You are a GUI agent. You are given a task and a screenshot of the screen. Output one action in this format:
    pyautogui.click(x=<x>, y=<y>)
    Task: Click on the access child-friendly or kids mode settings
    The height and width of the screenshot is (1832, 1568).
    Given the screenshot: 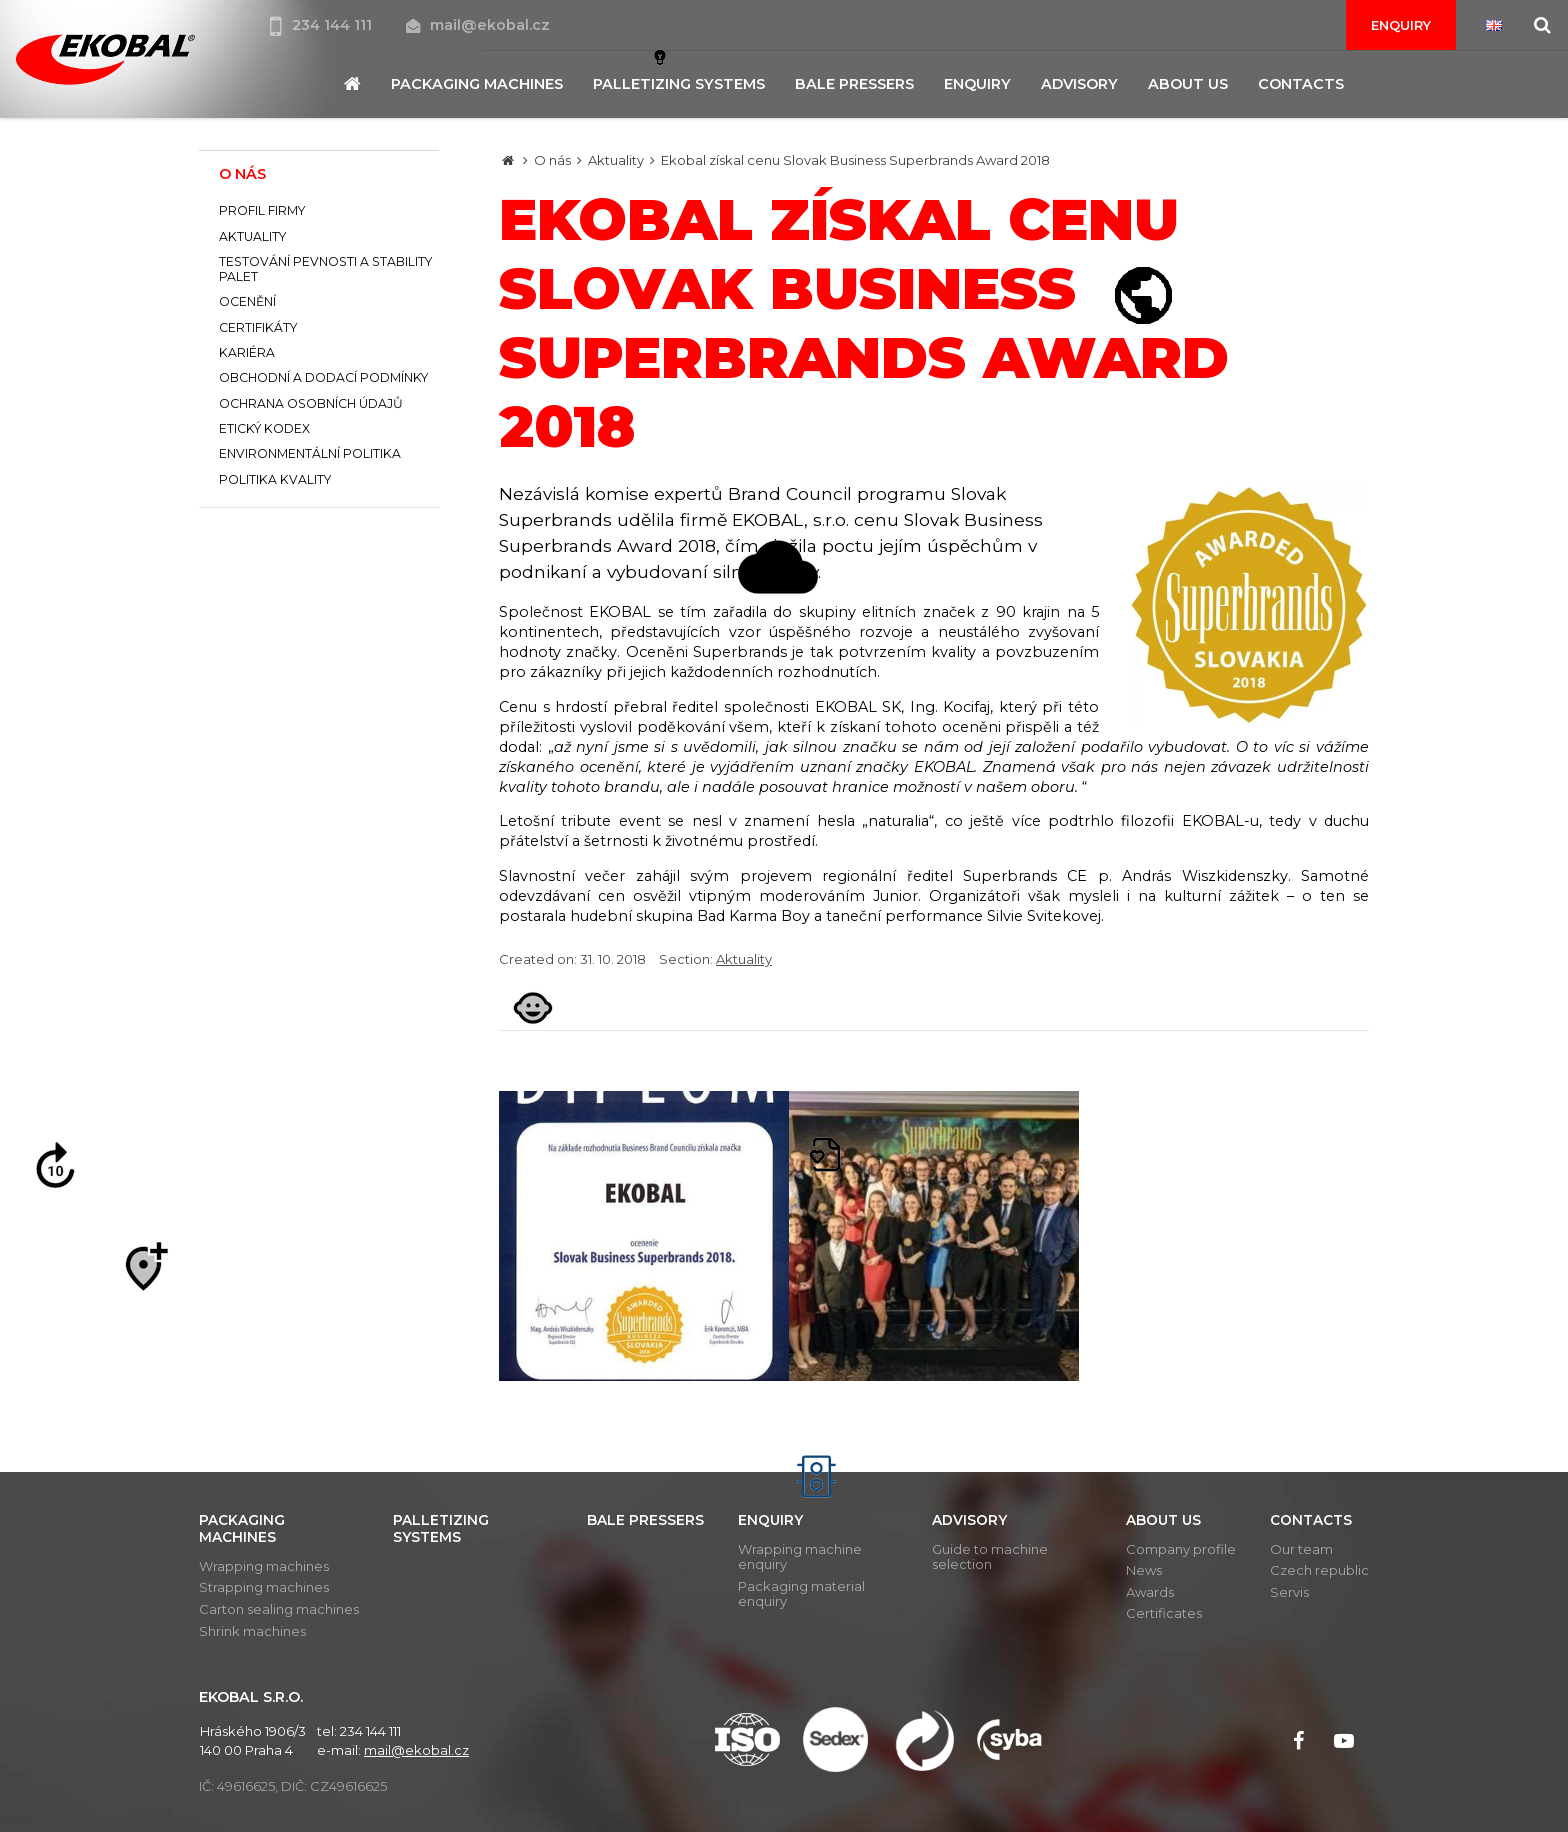 What is the action you would take?
    pyautogui.click(x=533, y=1008)
    